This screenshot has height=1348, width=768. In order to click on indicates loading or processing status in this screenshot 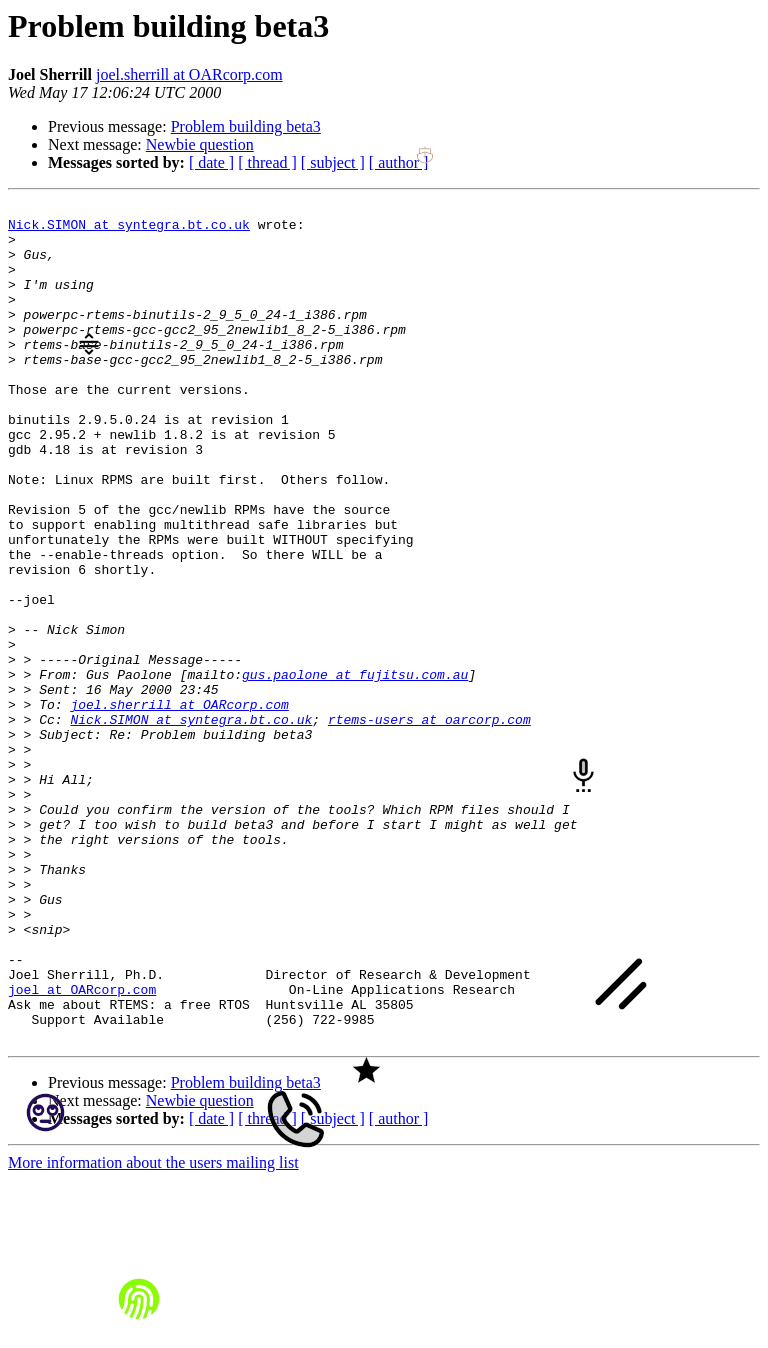, I will do `click(622, 985)`.